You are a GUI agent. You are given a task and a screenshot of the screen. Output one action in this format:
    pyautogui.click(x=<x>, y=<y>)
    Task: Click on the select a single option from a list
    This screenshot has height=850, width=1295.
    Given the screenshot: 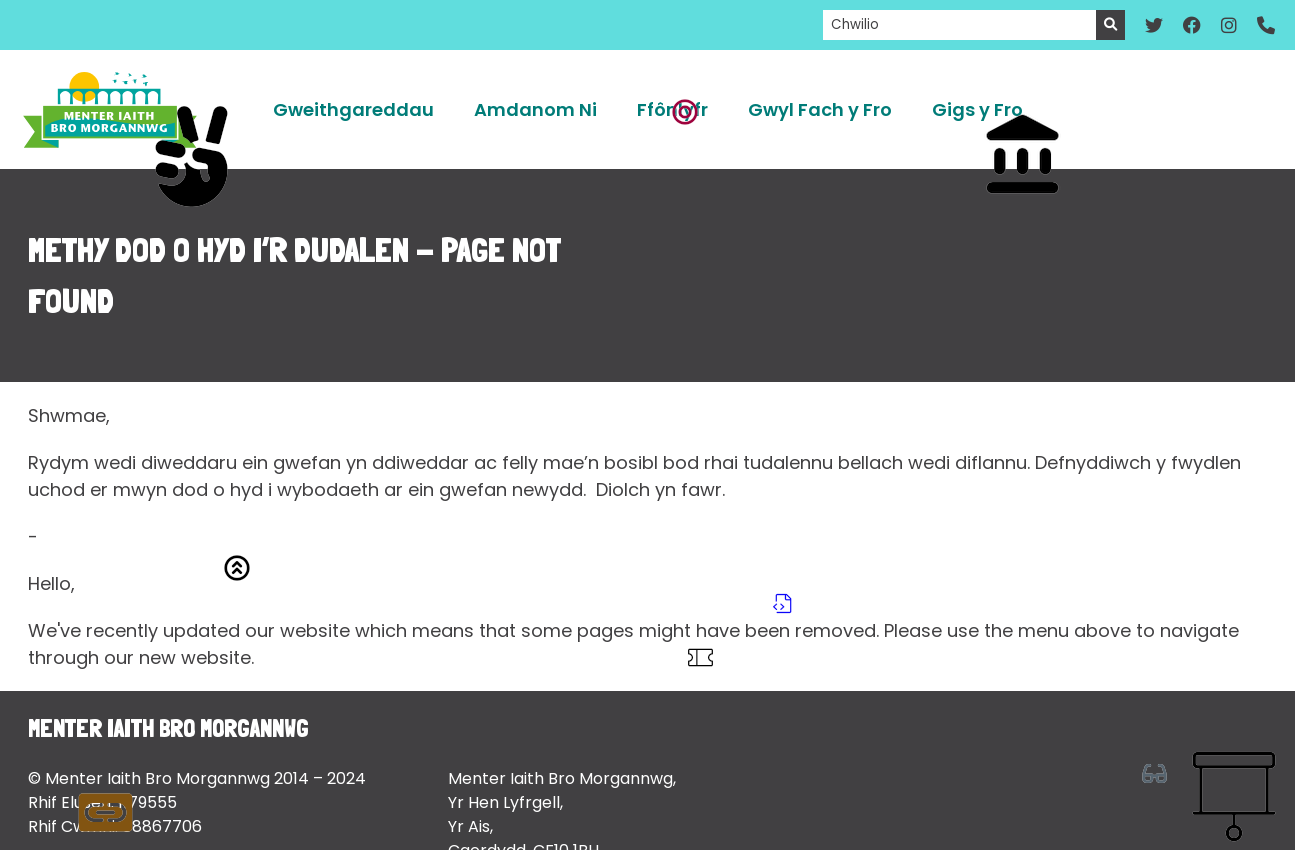 What is the action you would take?
    pyautogui.click(x=685, y=112)
    